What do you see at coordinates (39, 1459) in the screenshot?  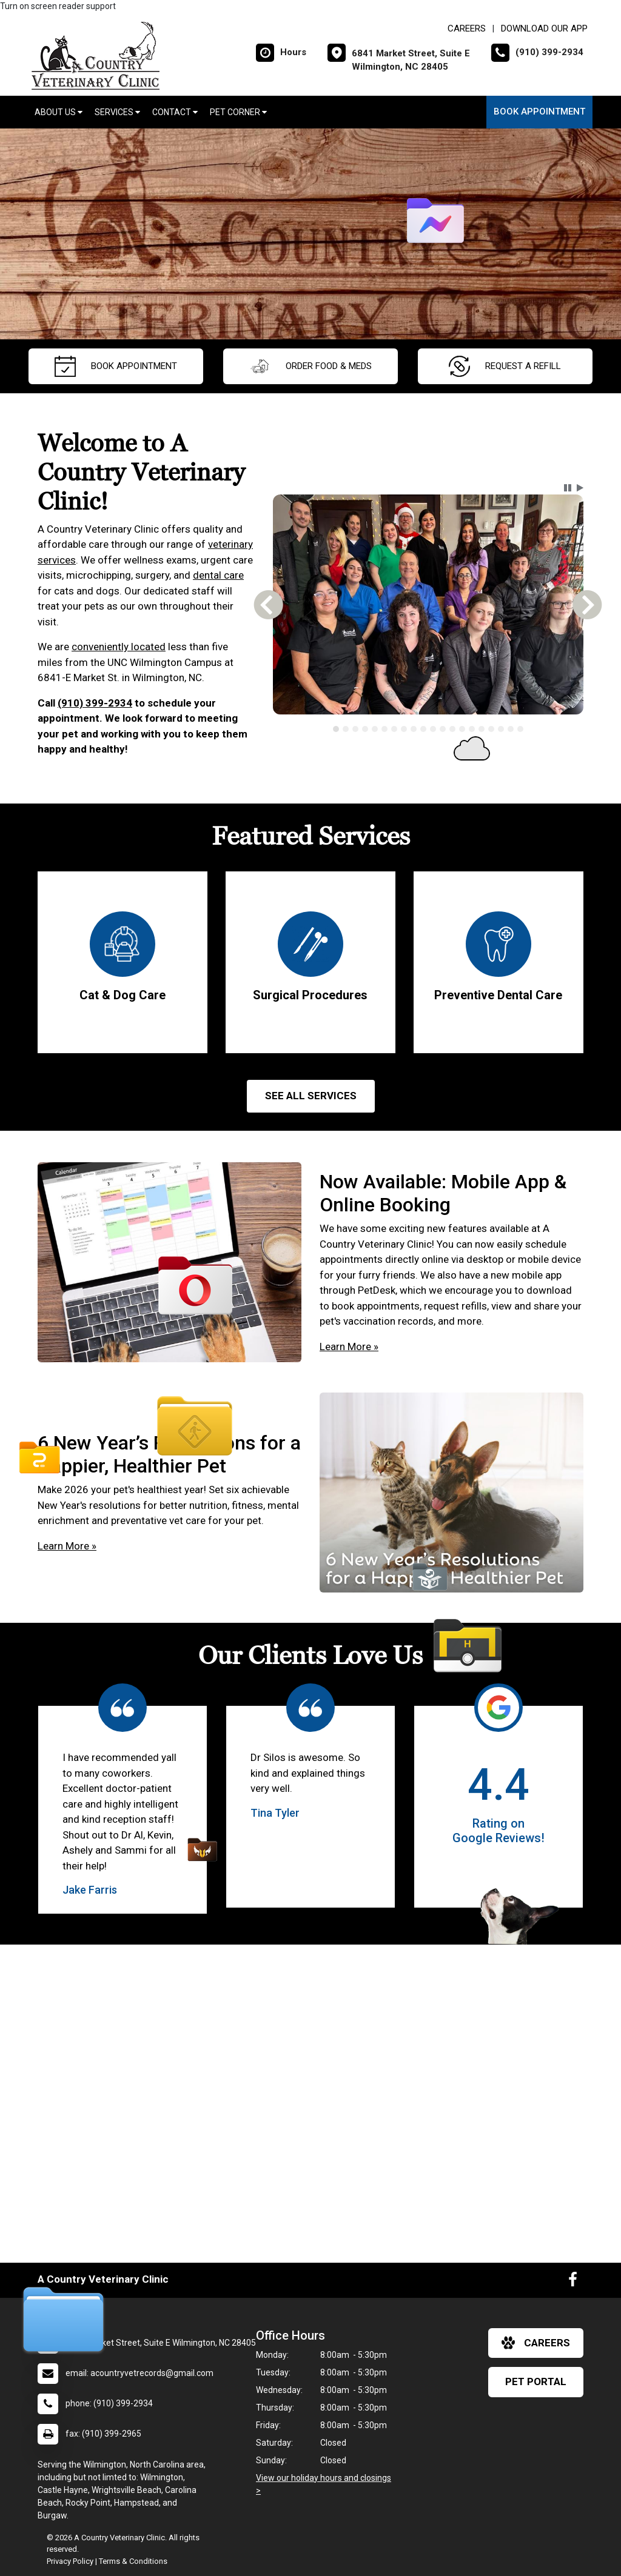 I see `open wondershare edrawproj project files folder` at bounding box center [39, 1459].